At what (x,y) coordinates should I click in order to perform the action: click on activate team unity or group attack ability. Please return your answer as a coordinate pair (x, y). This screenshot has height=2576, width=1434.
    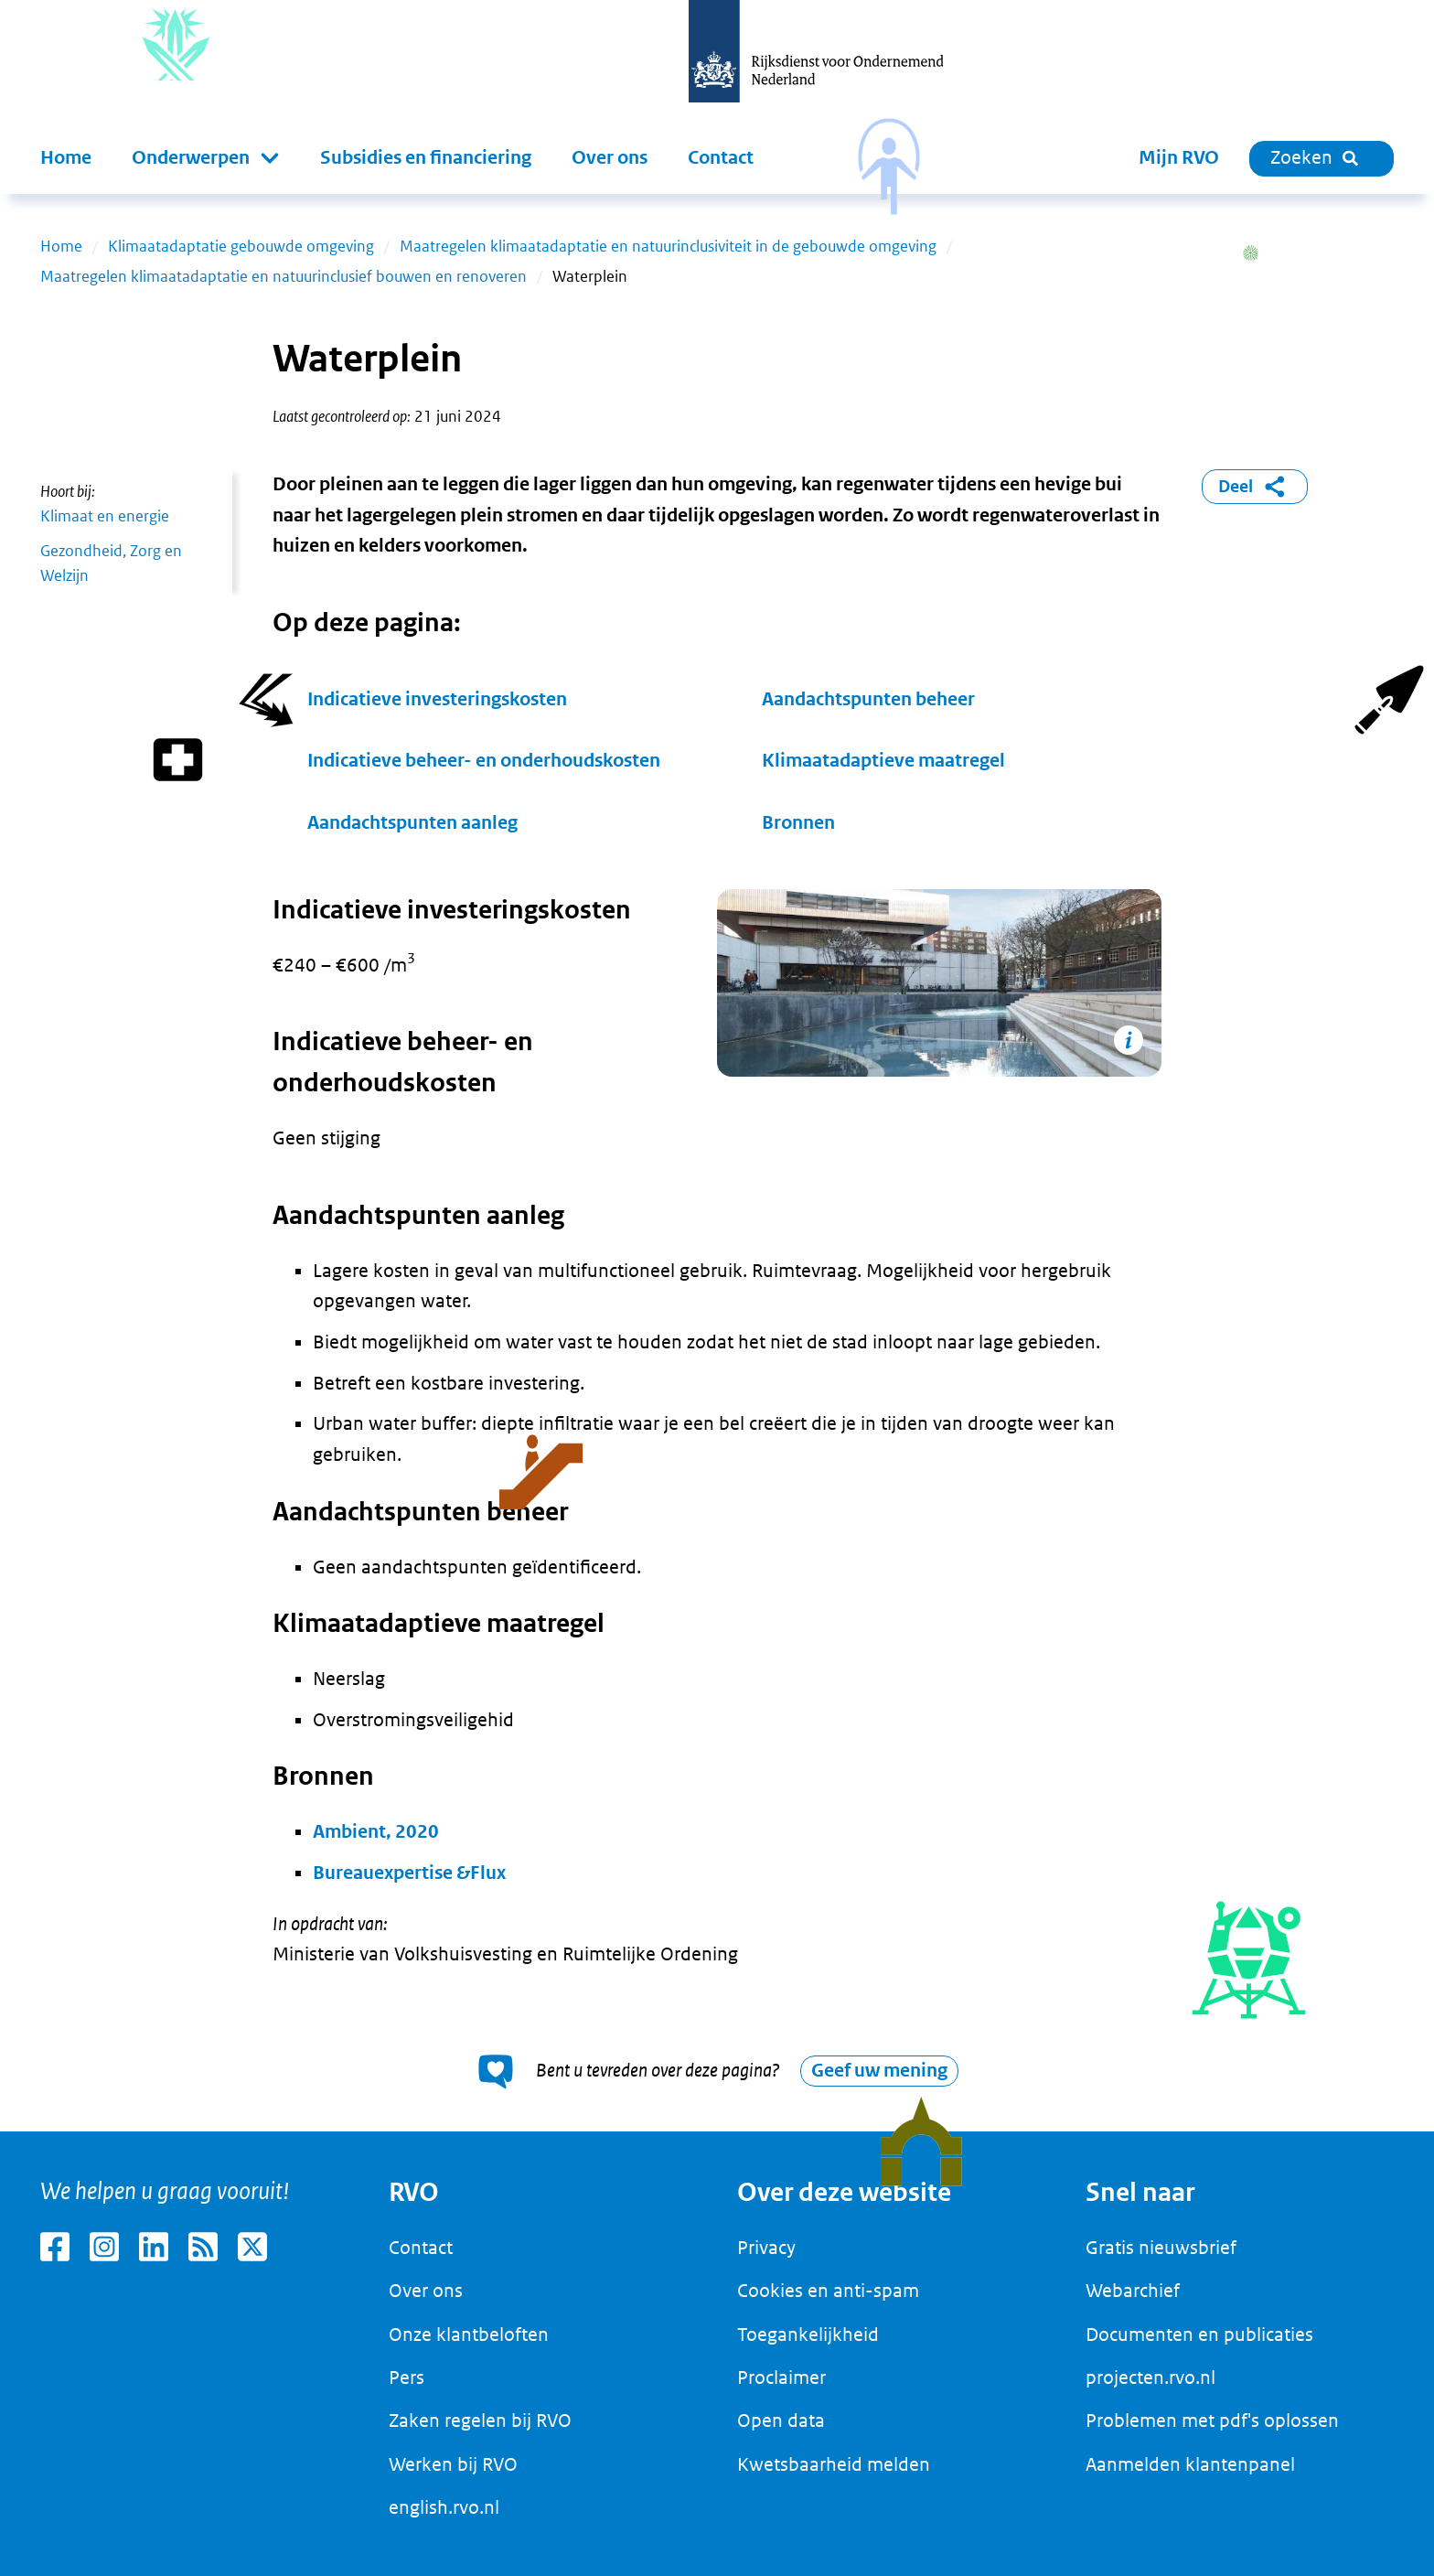
    Looking at the image, I should click on (176, 44).